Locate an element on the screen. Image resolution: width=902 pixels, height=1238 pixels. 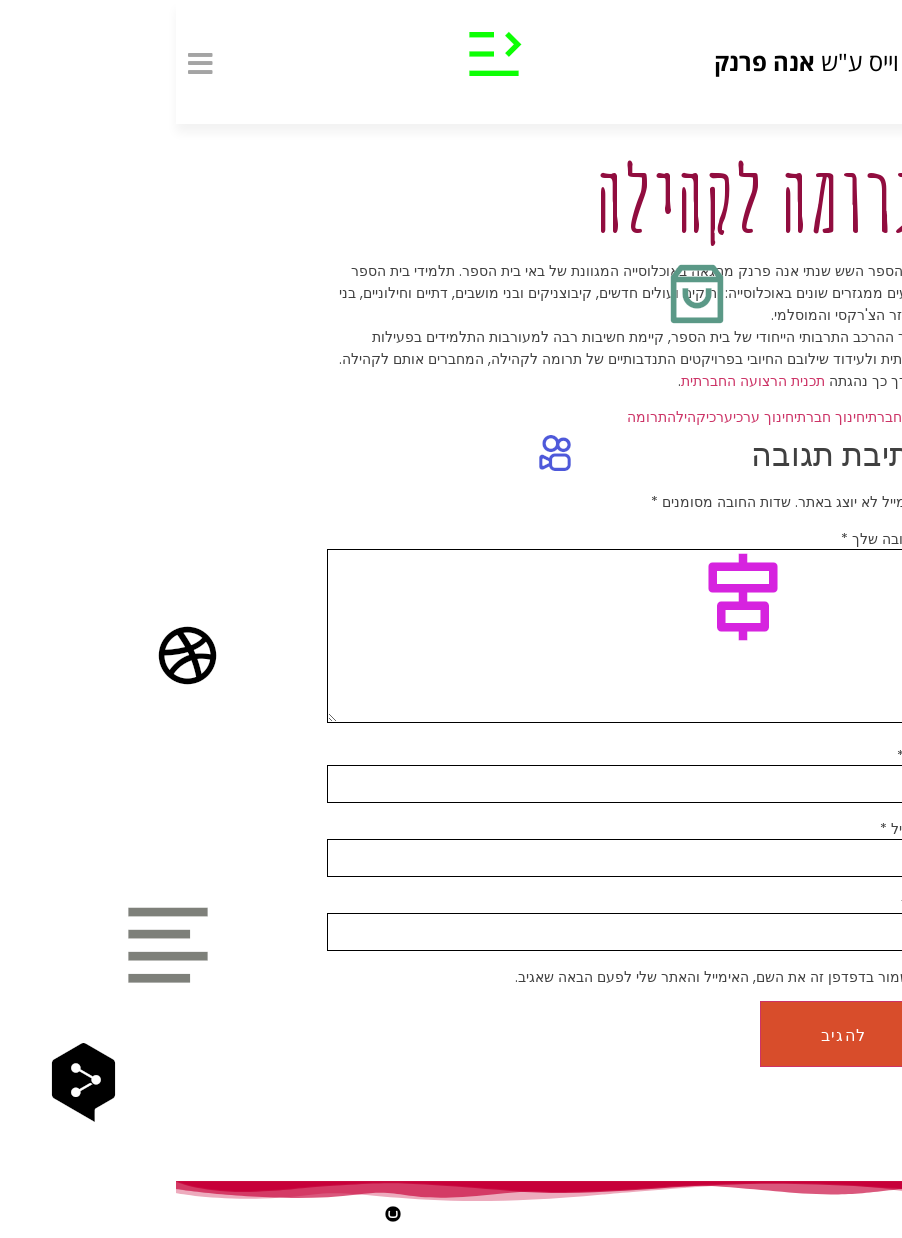
expand the side navigation menu is located at coordinates (494, 54).